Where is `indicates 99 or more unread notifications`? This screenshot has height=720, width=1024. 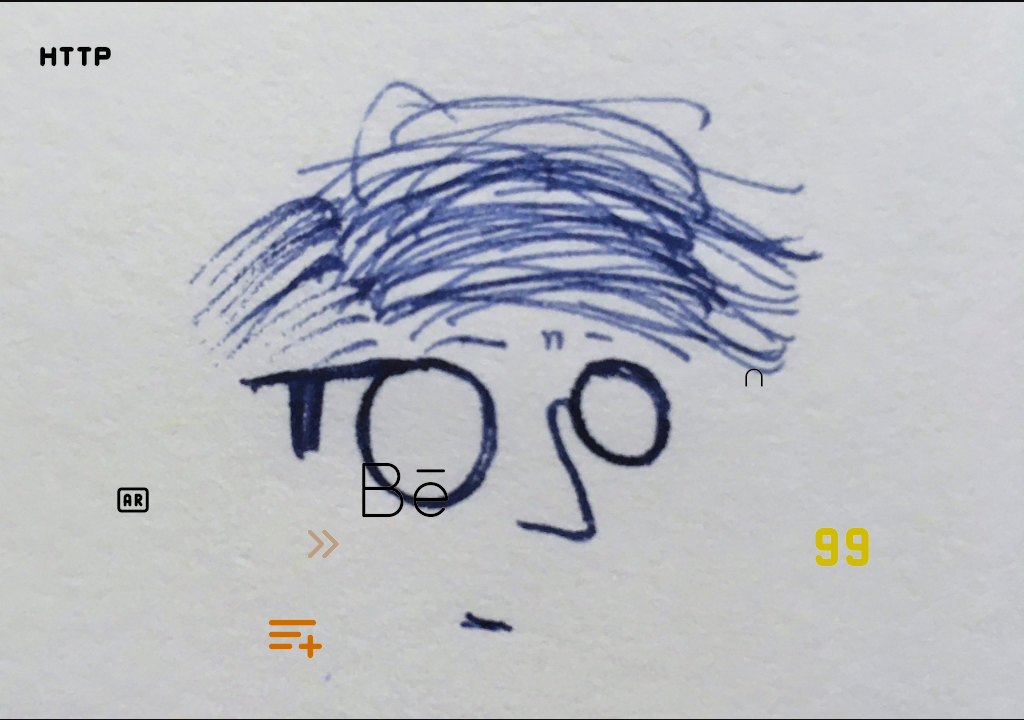
indicates 99 or more unread notifications is located at coordinates (842, 547).